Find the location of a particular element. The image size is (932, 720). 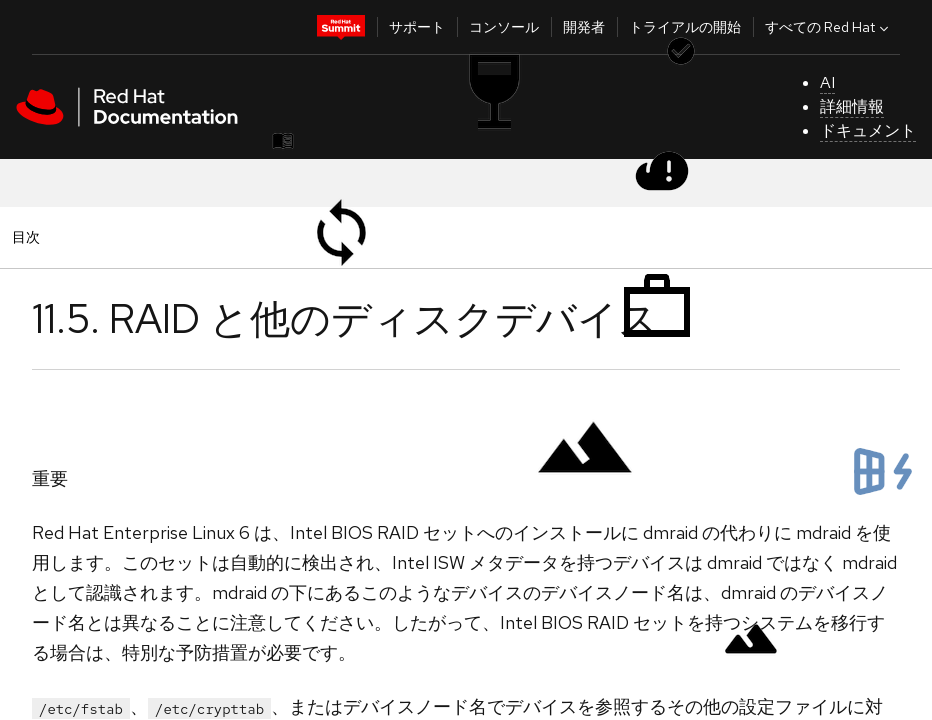

cloud storage warning or issue detected is located at coordinates (662, 171).